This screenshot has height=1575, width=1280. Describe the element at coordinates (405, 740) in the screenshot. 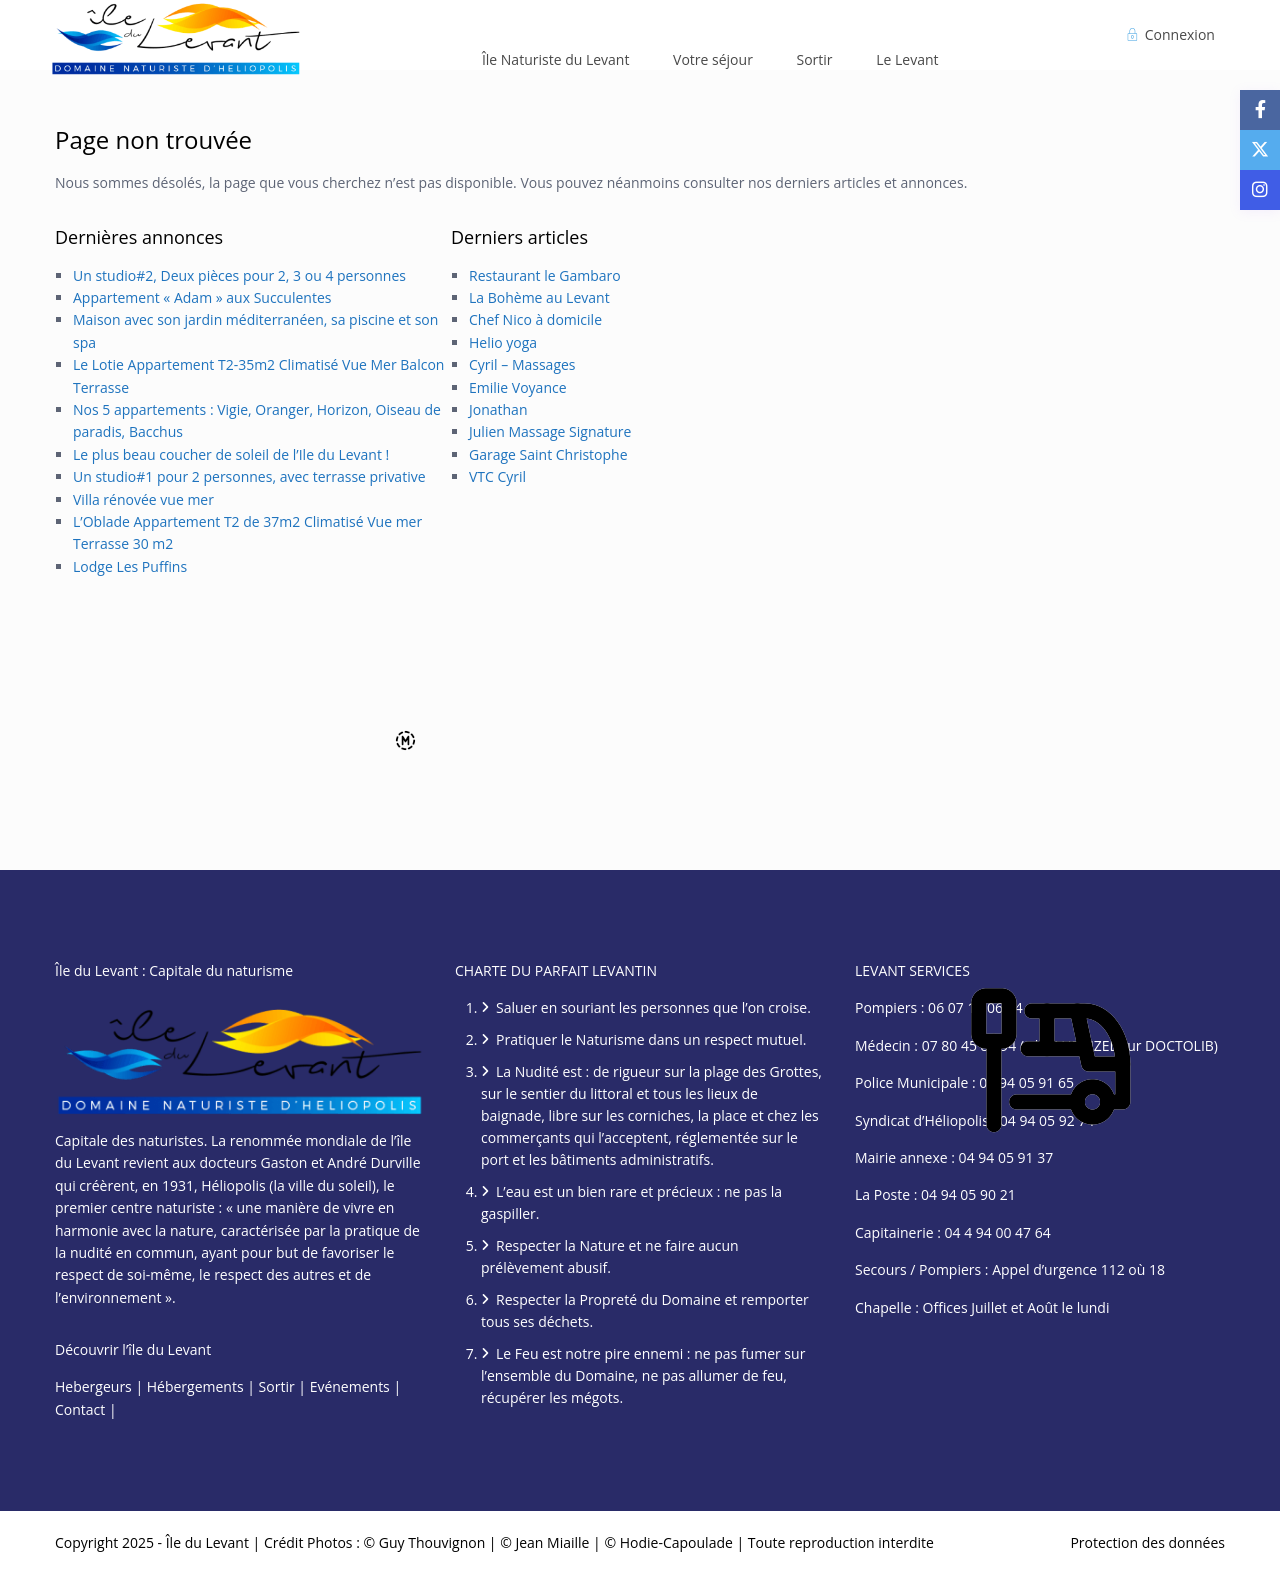

I see `indicates a pending or in-progress medium priority status` at that location.